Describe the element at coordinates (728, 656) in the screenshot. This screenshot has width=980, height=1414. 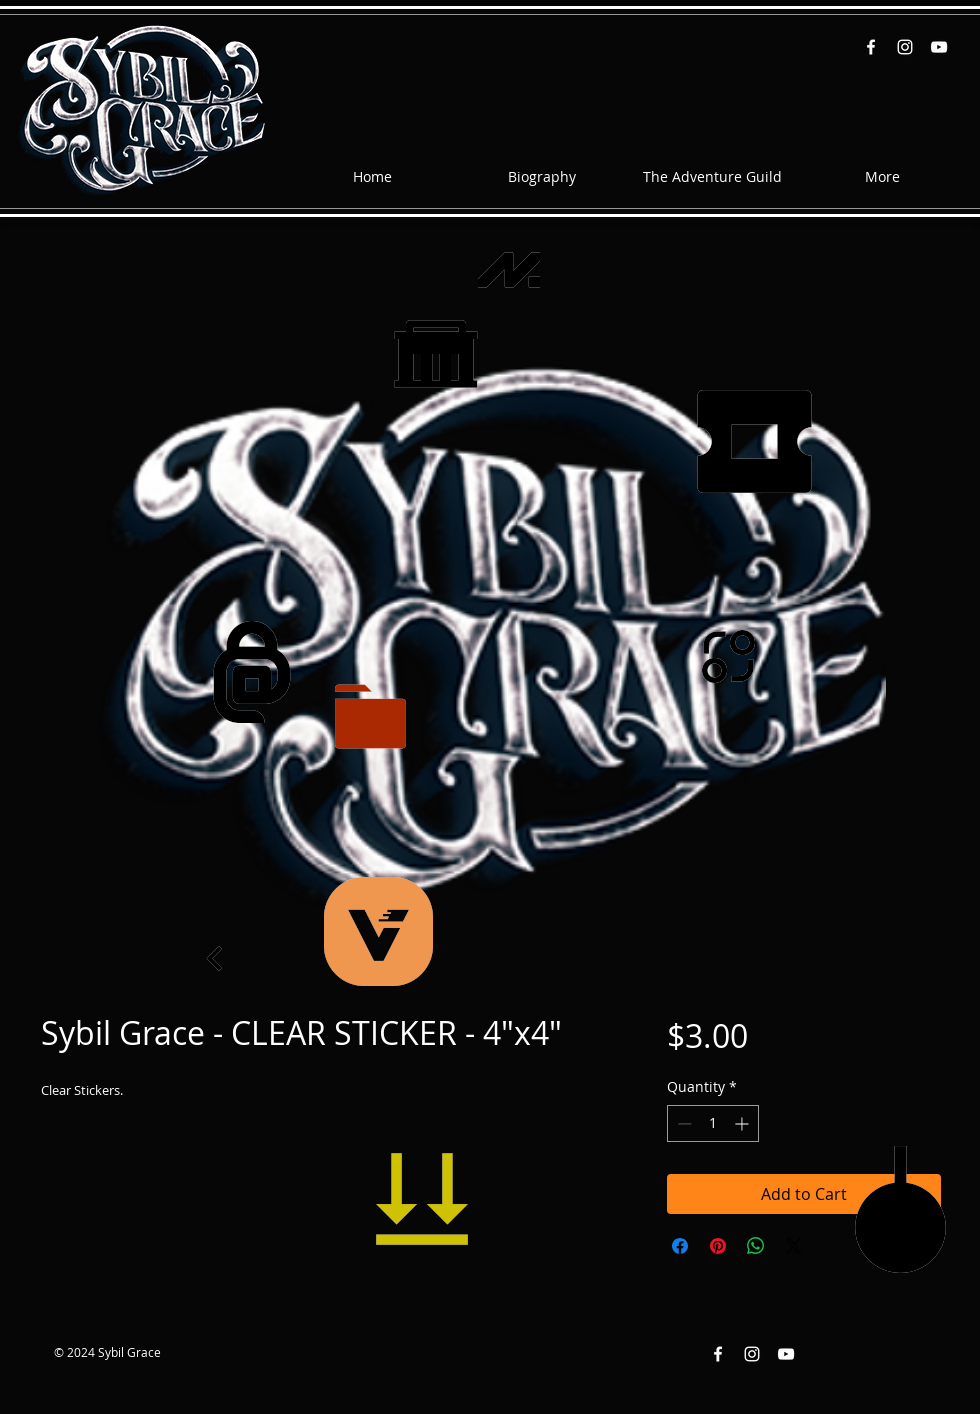
I see `exchange or convert currency` at that location.